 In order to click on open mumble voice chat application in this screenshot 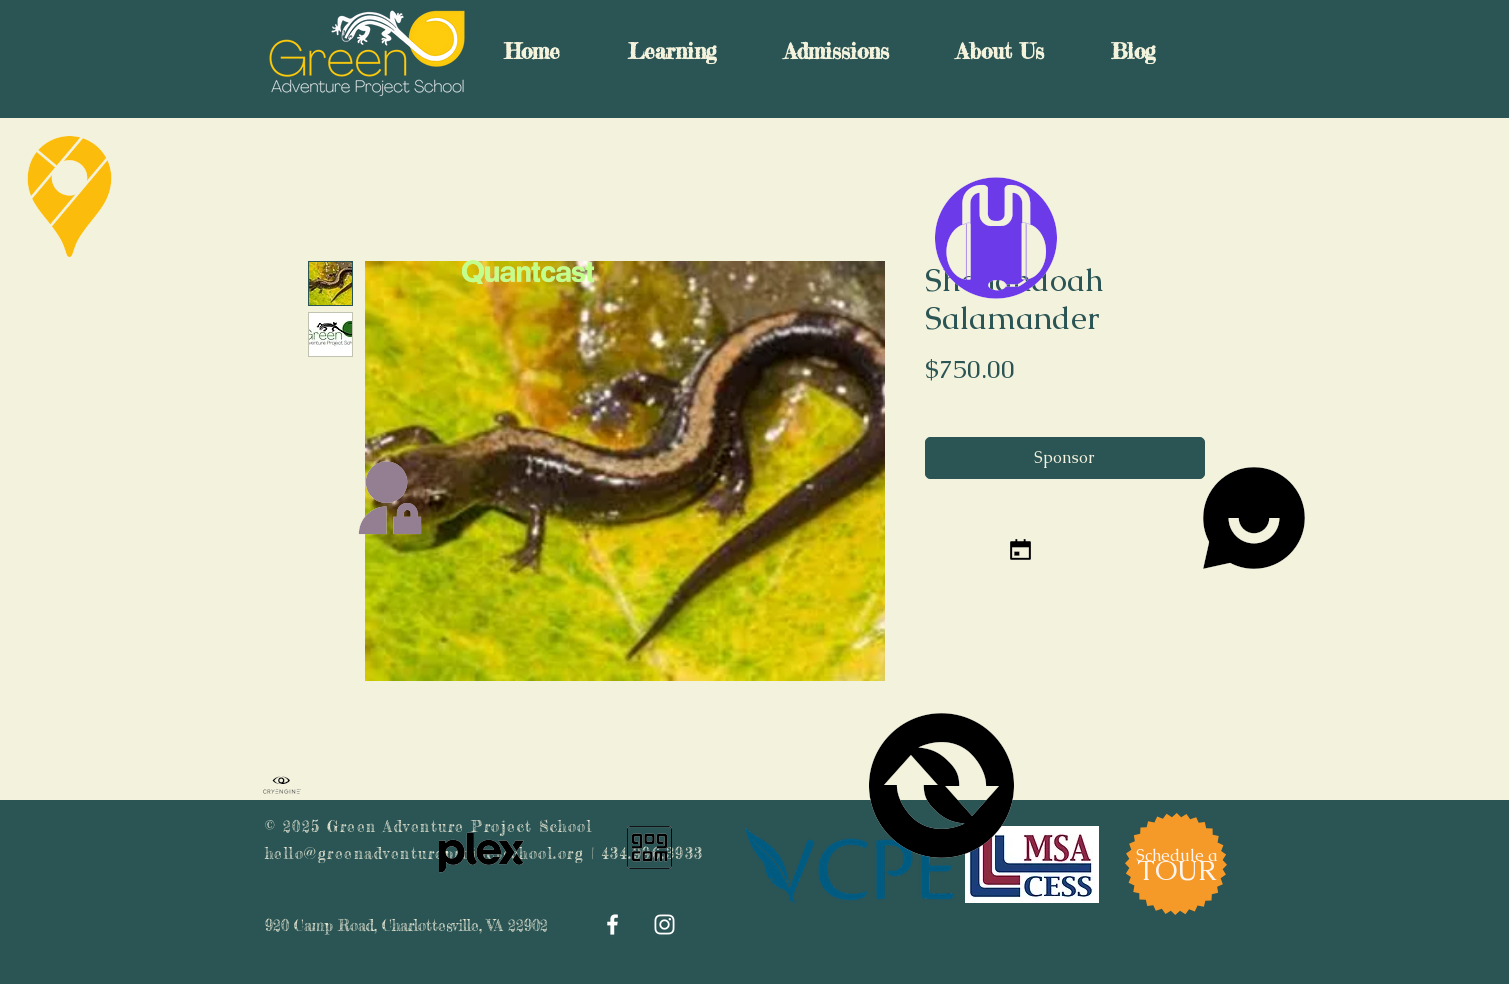, I will do `click(996, 238)`.